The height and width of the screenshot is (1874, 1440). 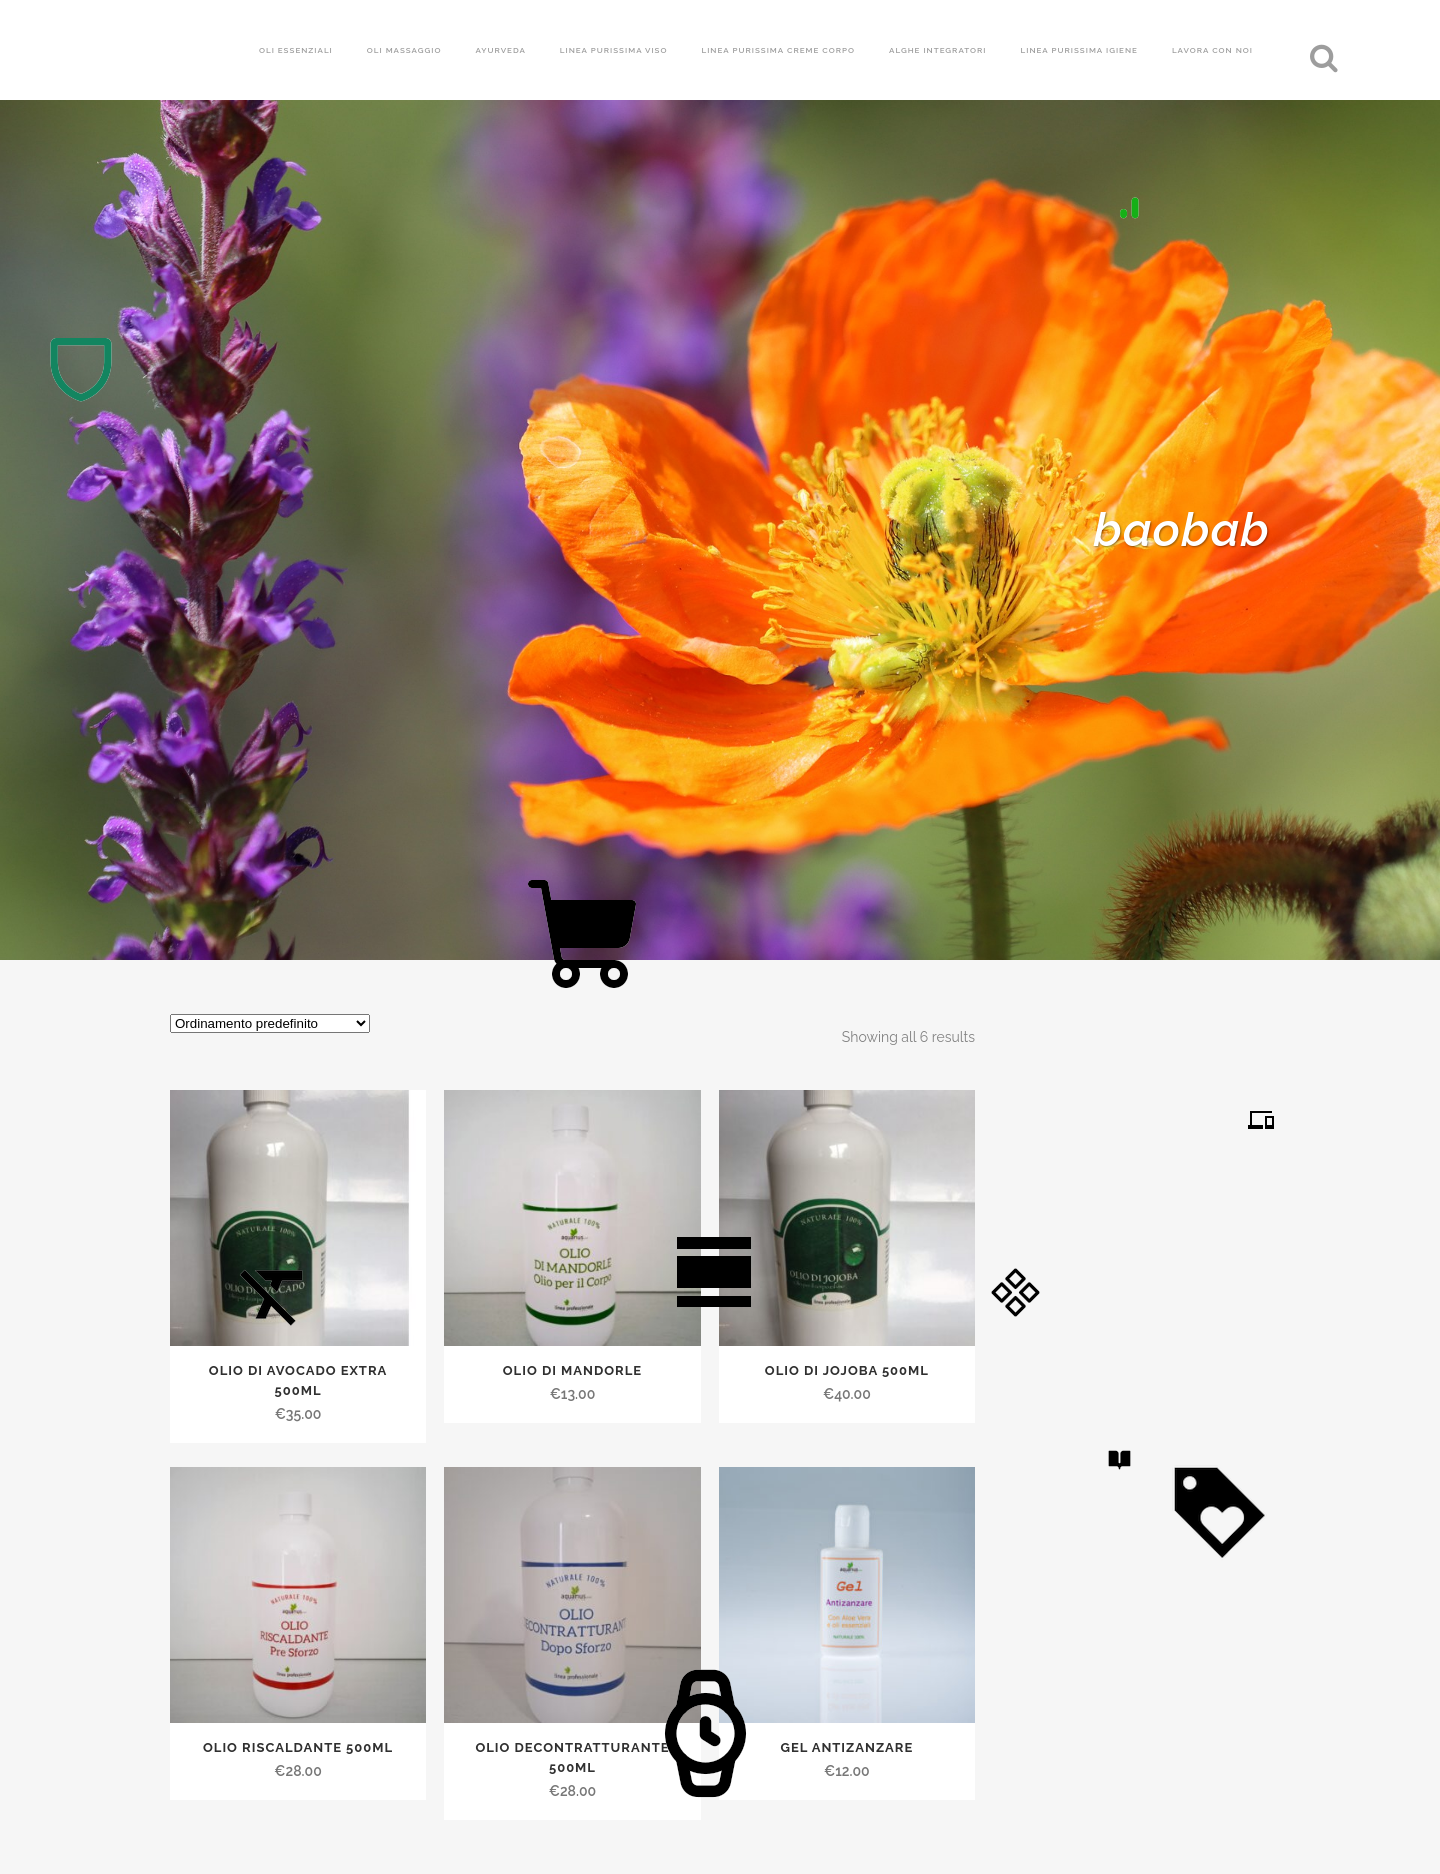 What do you see at coordinates (1261, 1120) in the screenshot?
I see `connect phone to computer or tablet` at bounding box center [1261, 1120].